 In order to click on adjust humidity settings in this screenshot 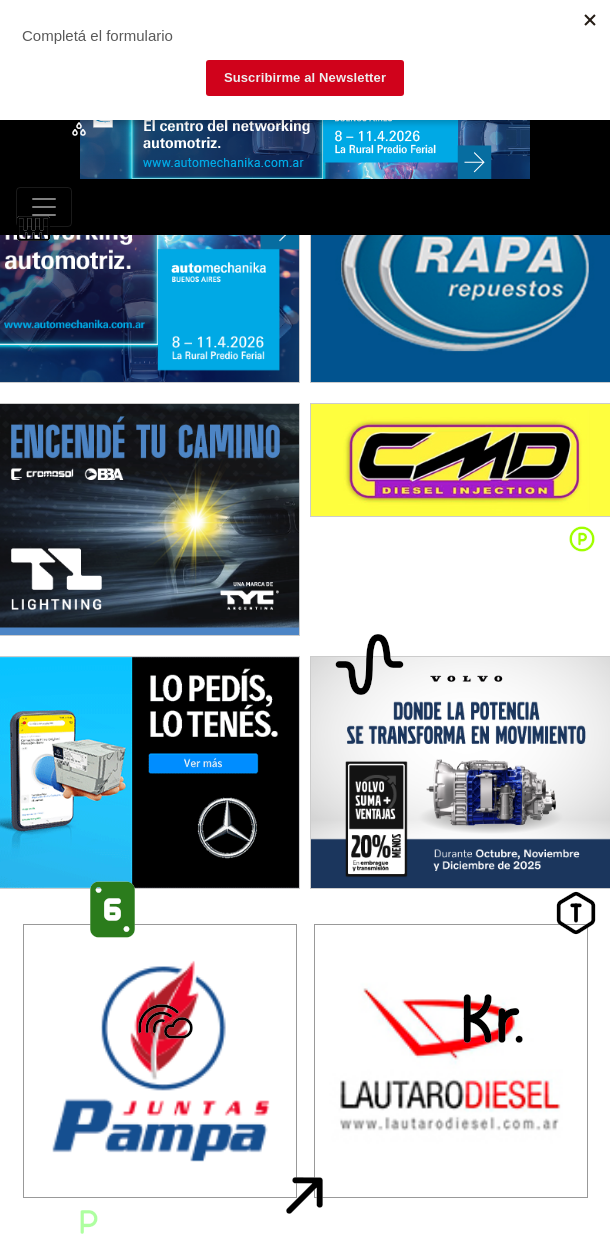, I will do `click(79, 129)`.